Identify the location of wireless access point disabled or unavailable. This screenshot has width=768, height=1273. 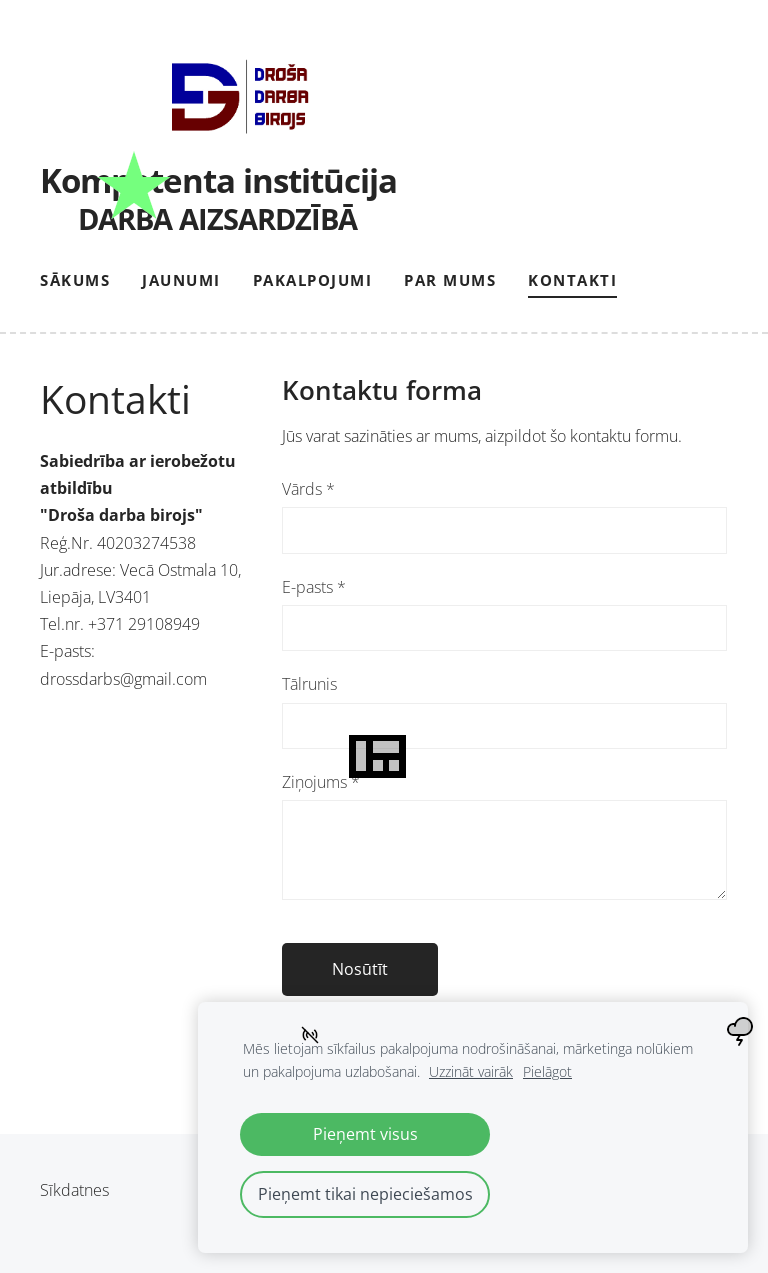
(310, 1035).